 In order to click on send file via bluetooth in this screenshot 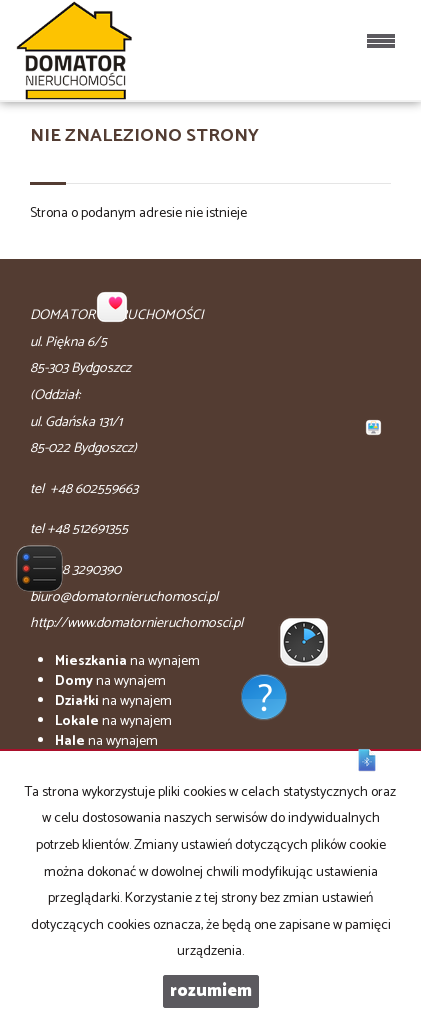, I will do `click(367, 760)`.